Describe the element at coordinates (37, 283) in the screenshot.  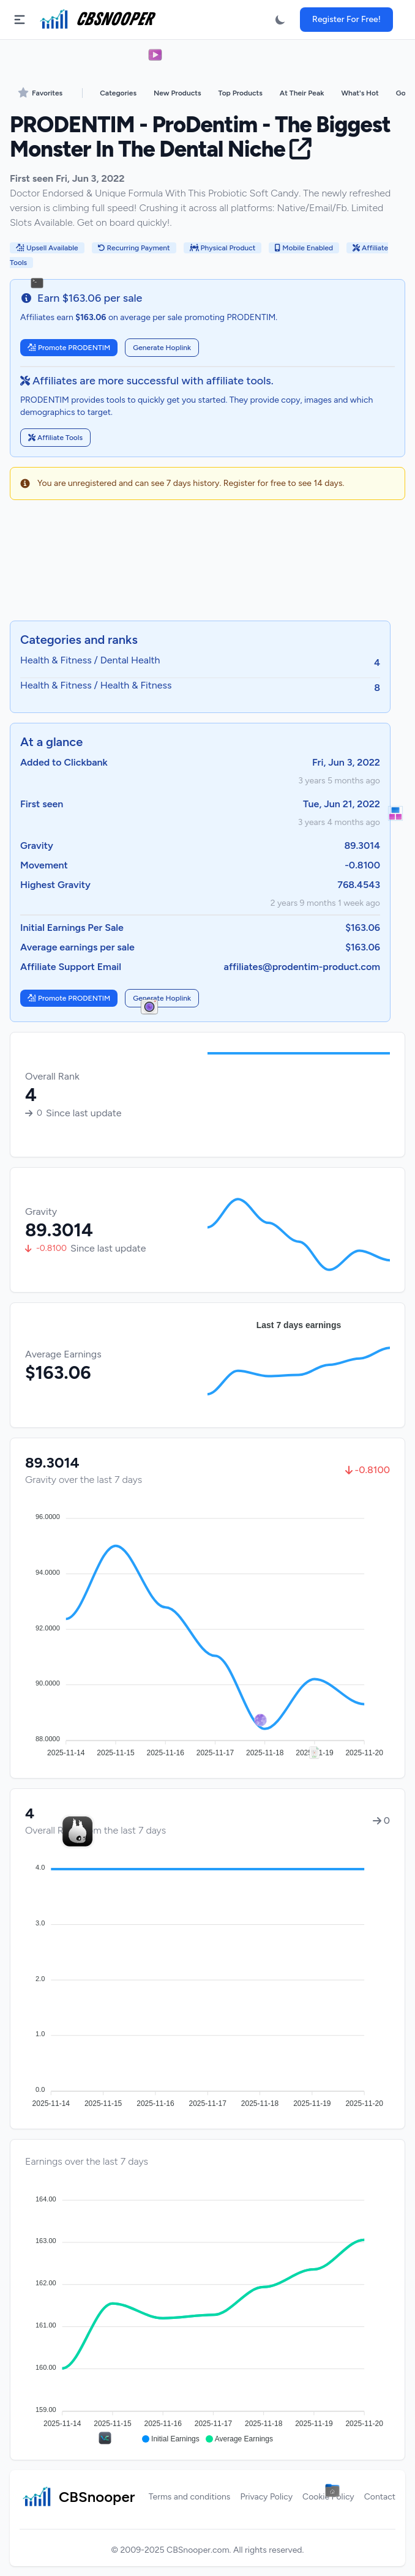
I see `open the terminal application` at that location.